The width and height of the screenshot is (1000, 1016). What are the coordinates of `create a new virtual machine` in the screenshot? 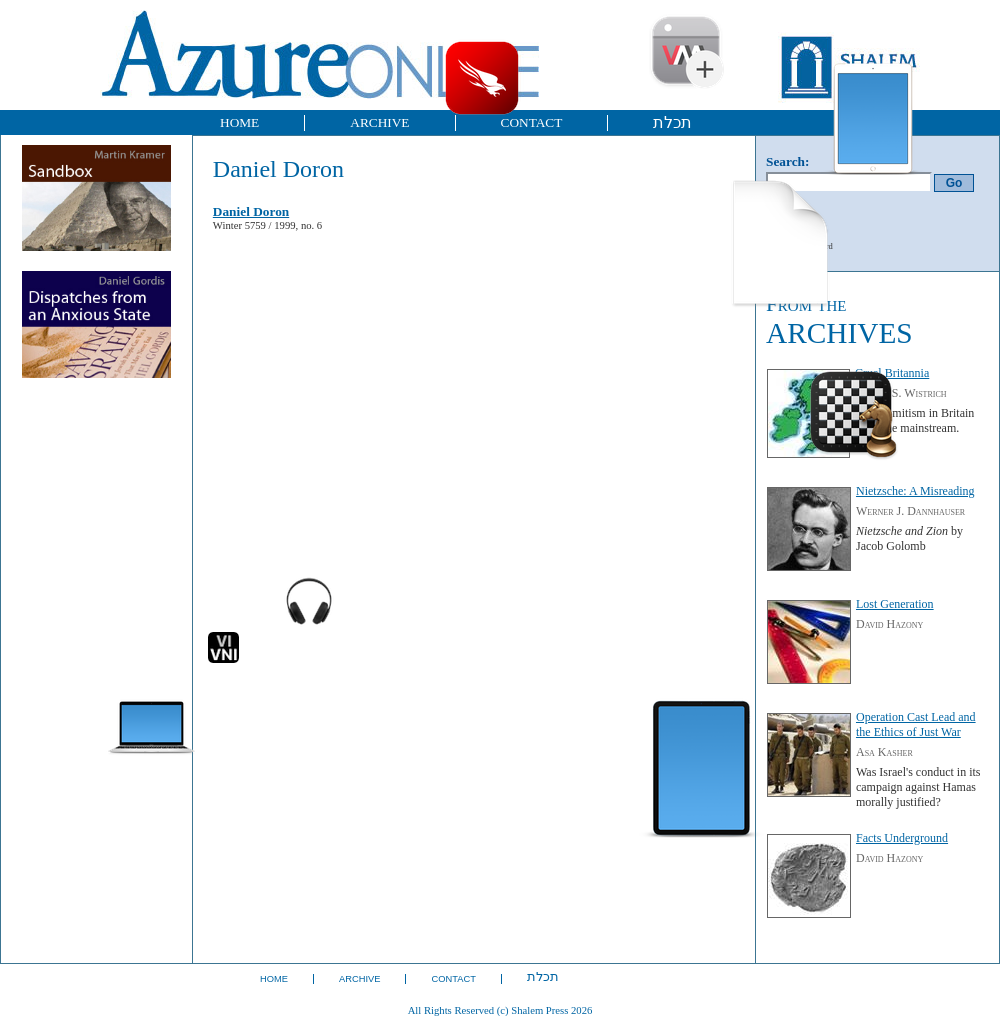 It's located at (686, 51).